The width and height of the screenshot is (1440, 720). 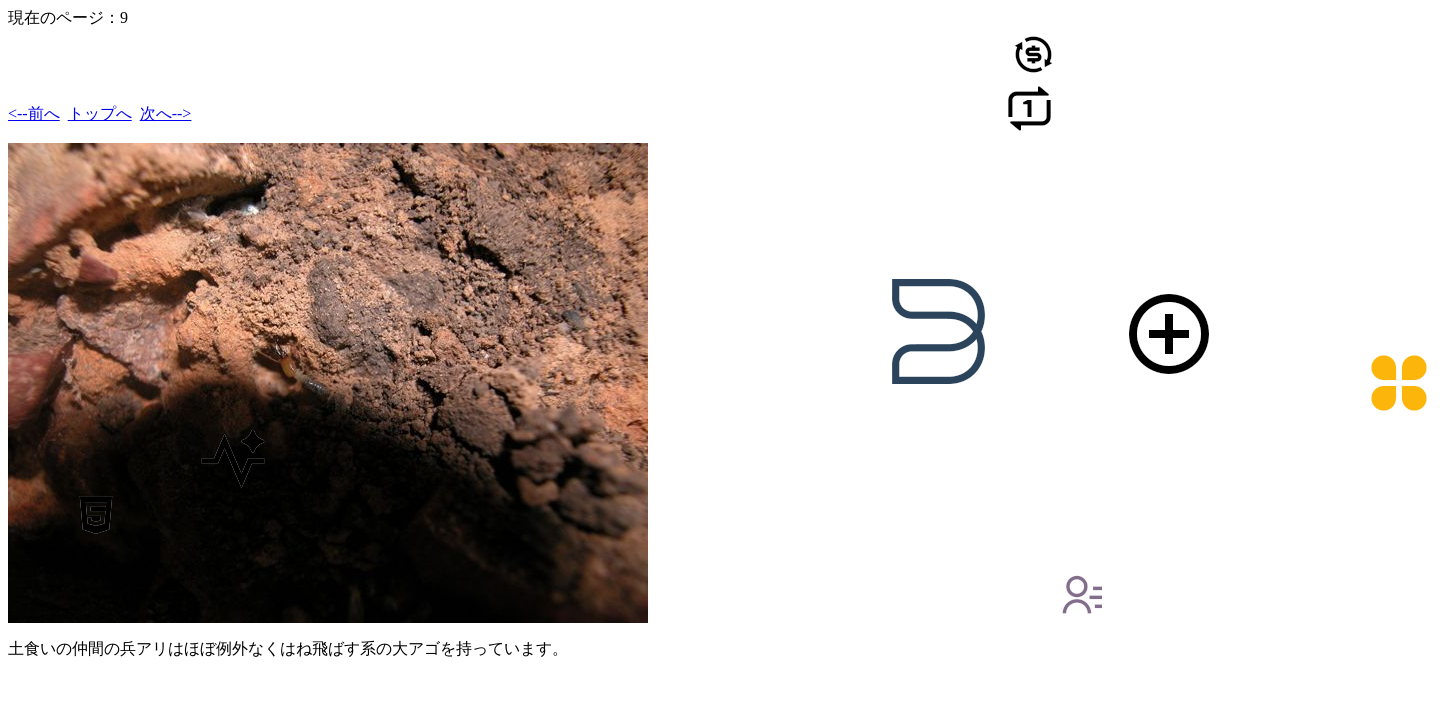 What do you see at coordinates (1169, 334) in the screenshot?
I see `add a new item` at bounding box center [1169, 334].